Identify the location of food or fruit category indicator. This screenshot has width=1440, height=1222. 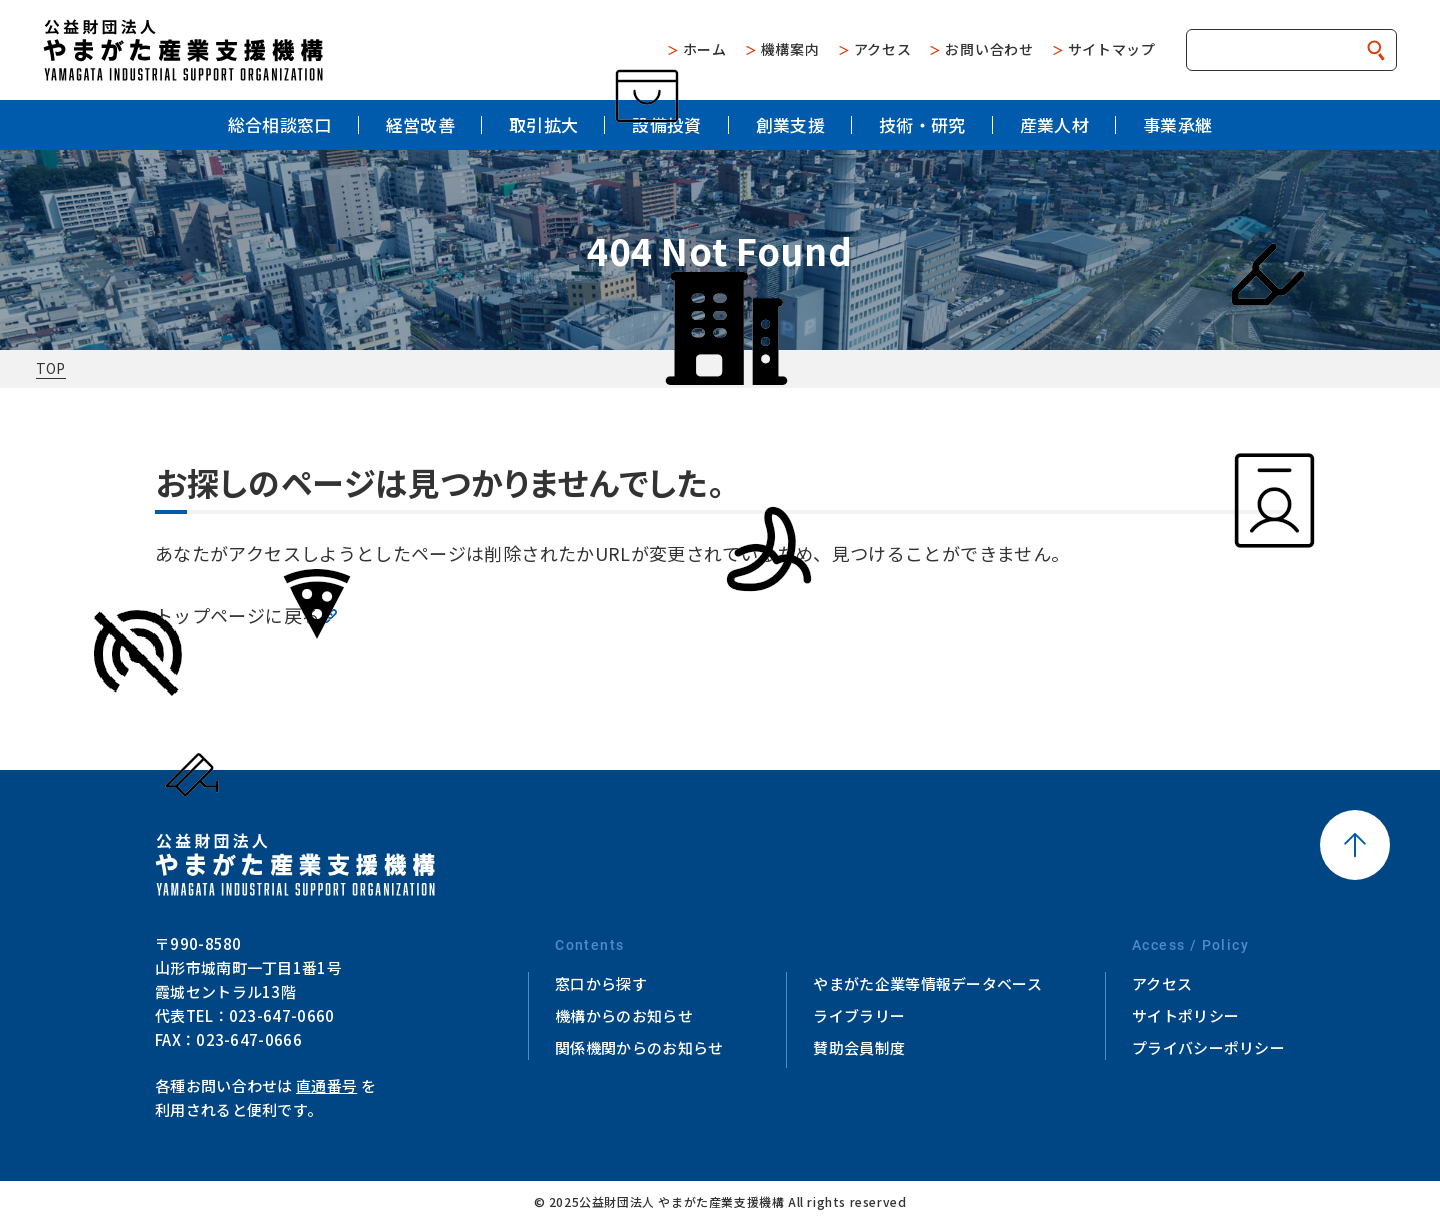
(769, 549).